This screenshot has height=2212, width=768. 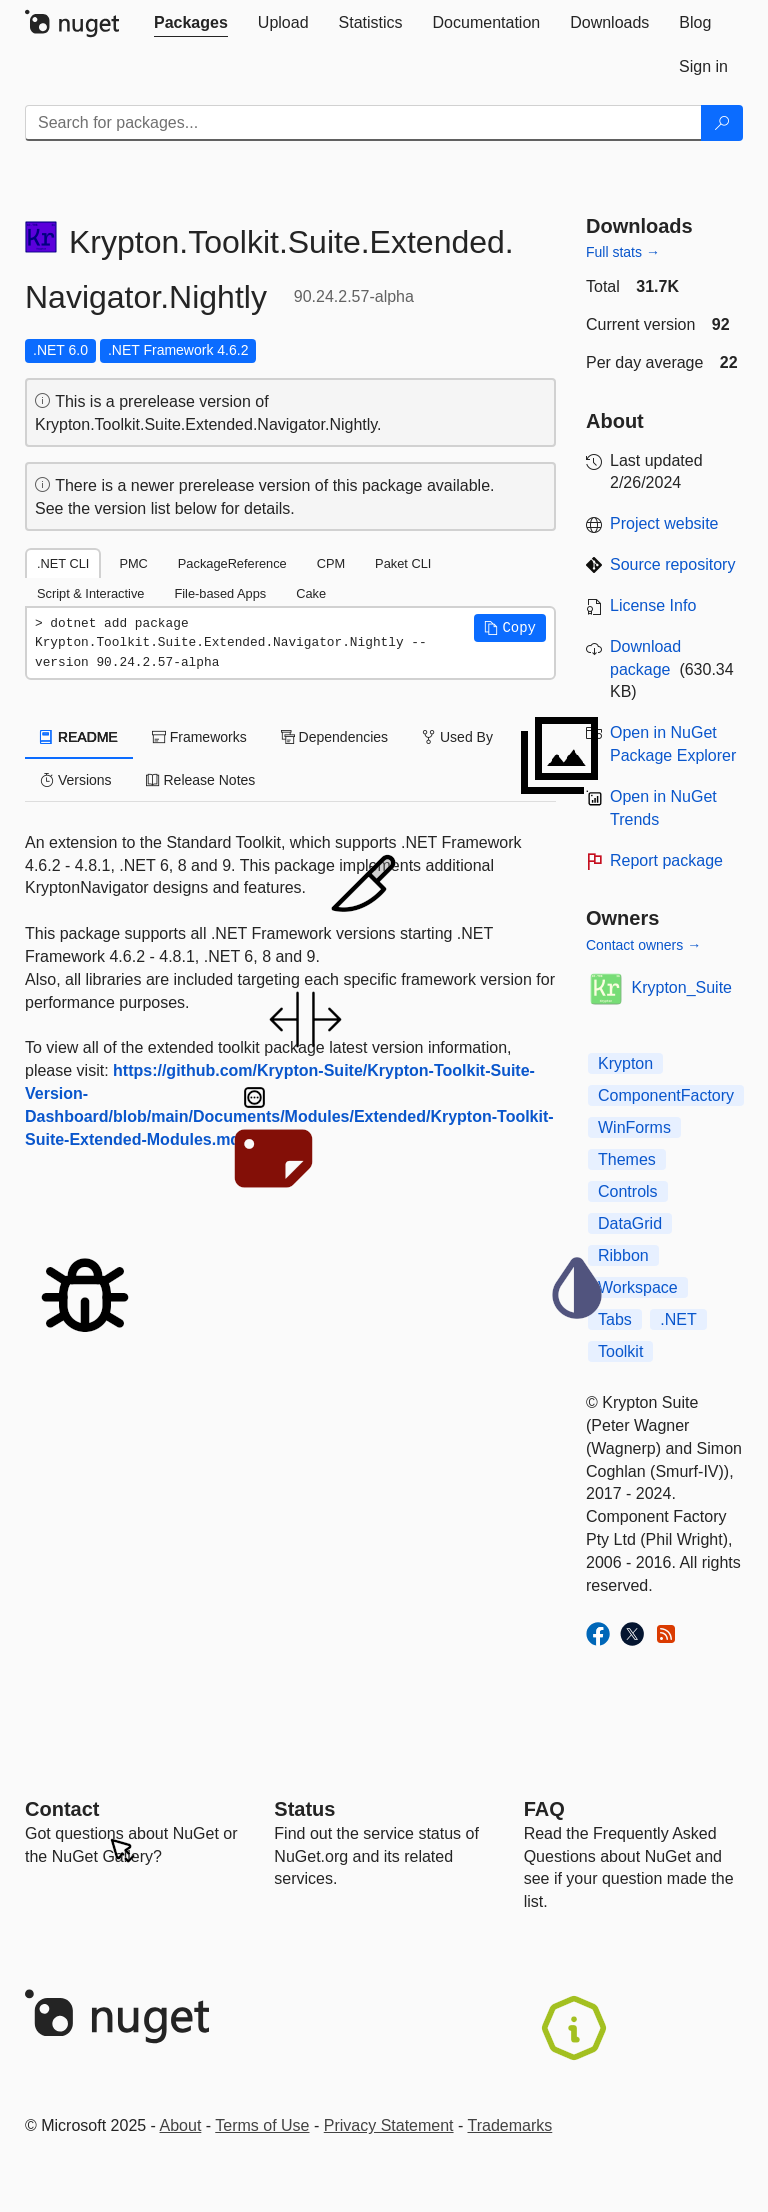 What do you see at coordinates (85, 1293) in the screenshot?
I see `report a bug or issue` at bounding box center [85, 1293].